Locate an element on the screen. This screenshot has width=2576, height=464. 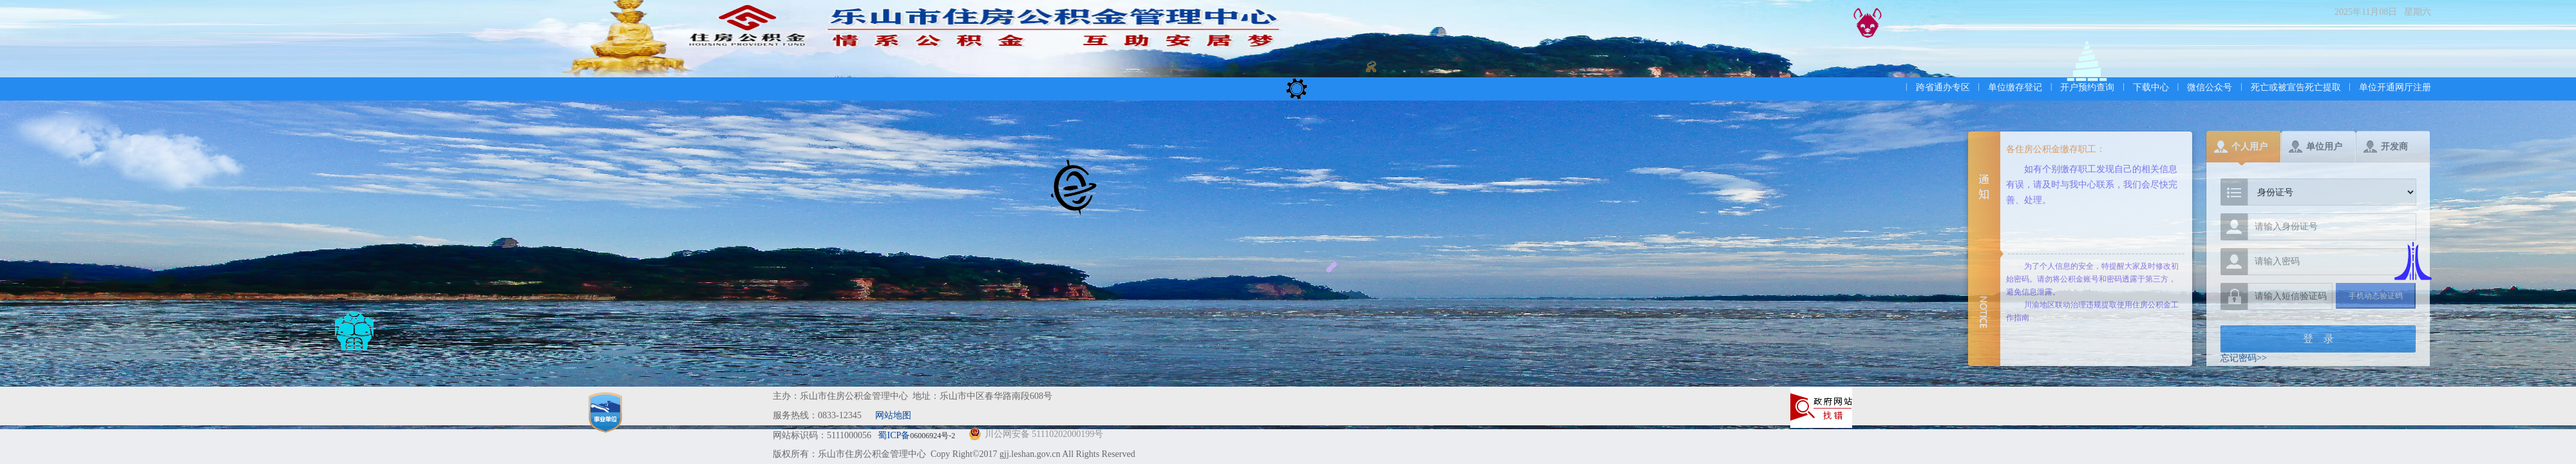
view memorial or monument location is located at coordinates (2413, 261).